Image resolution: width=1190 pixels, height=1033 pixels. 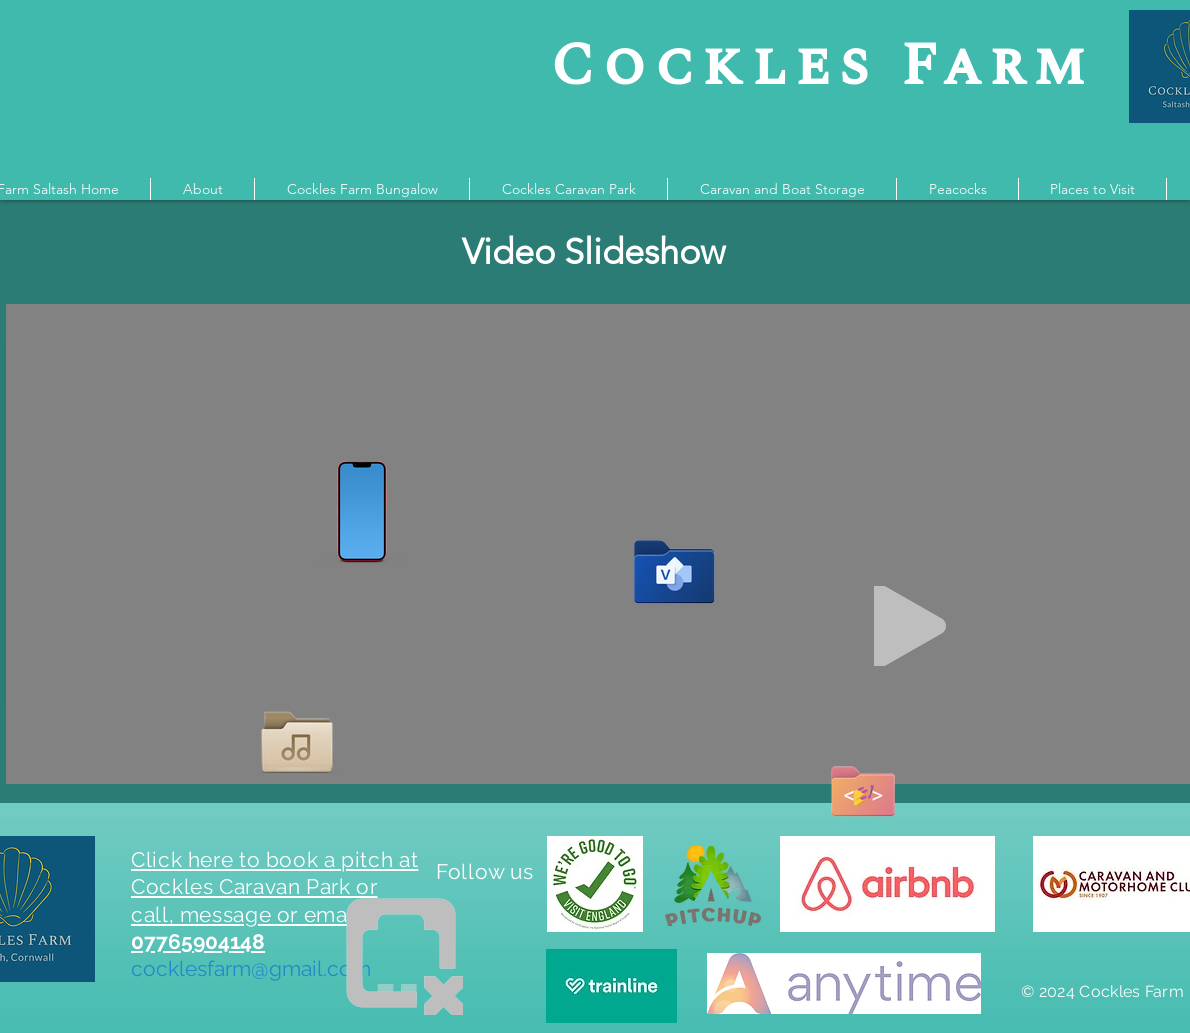 I want to click on folder containing styled-components files, so click(x=863, y=793).